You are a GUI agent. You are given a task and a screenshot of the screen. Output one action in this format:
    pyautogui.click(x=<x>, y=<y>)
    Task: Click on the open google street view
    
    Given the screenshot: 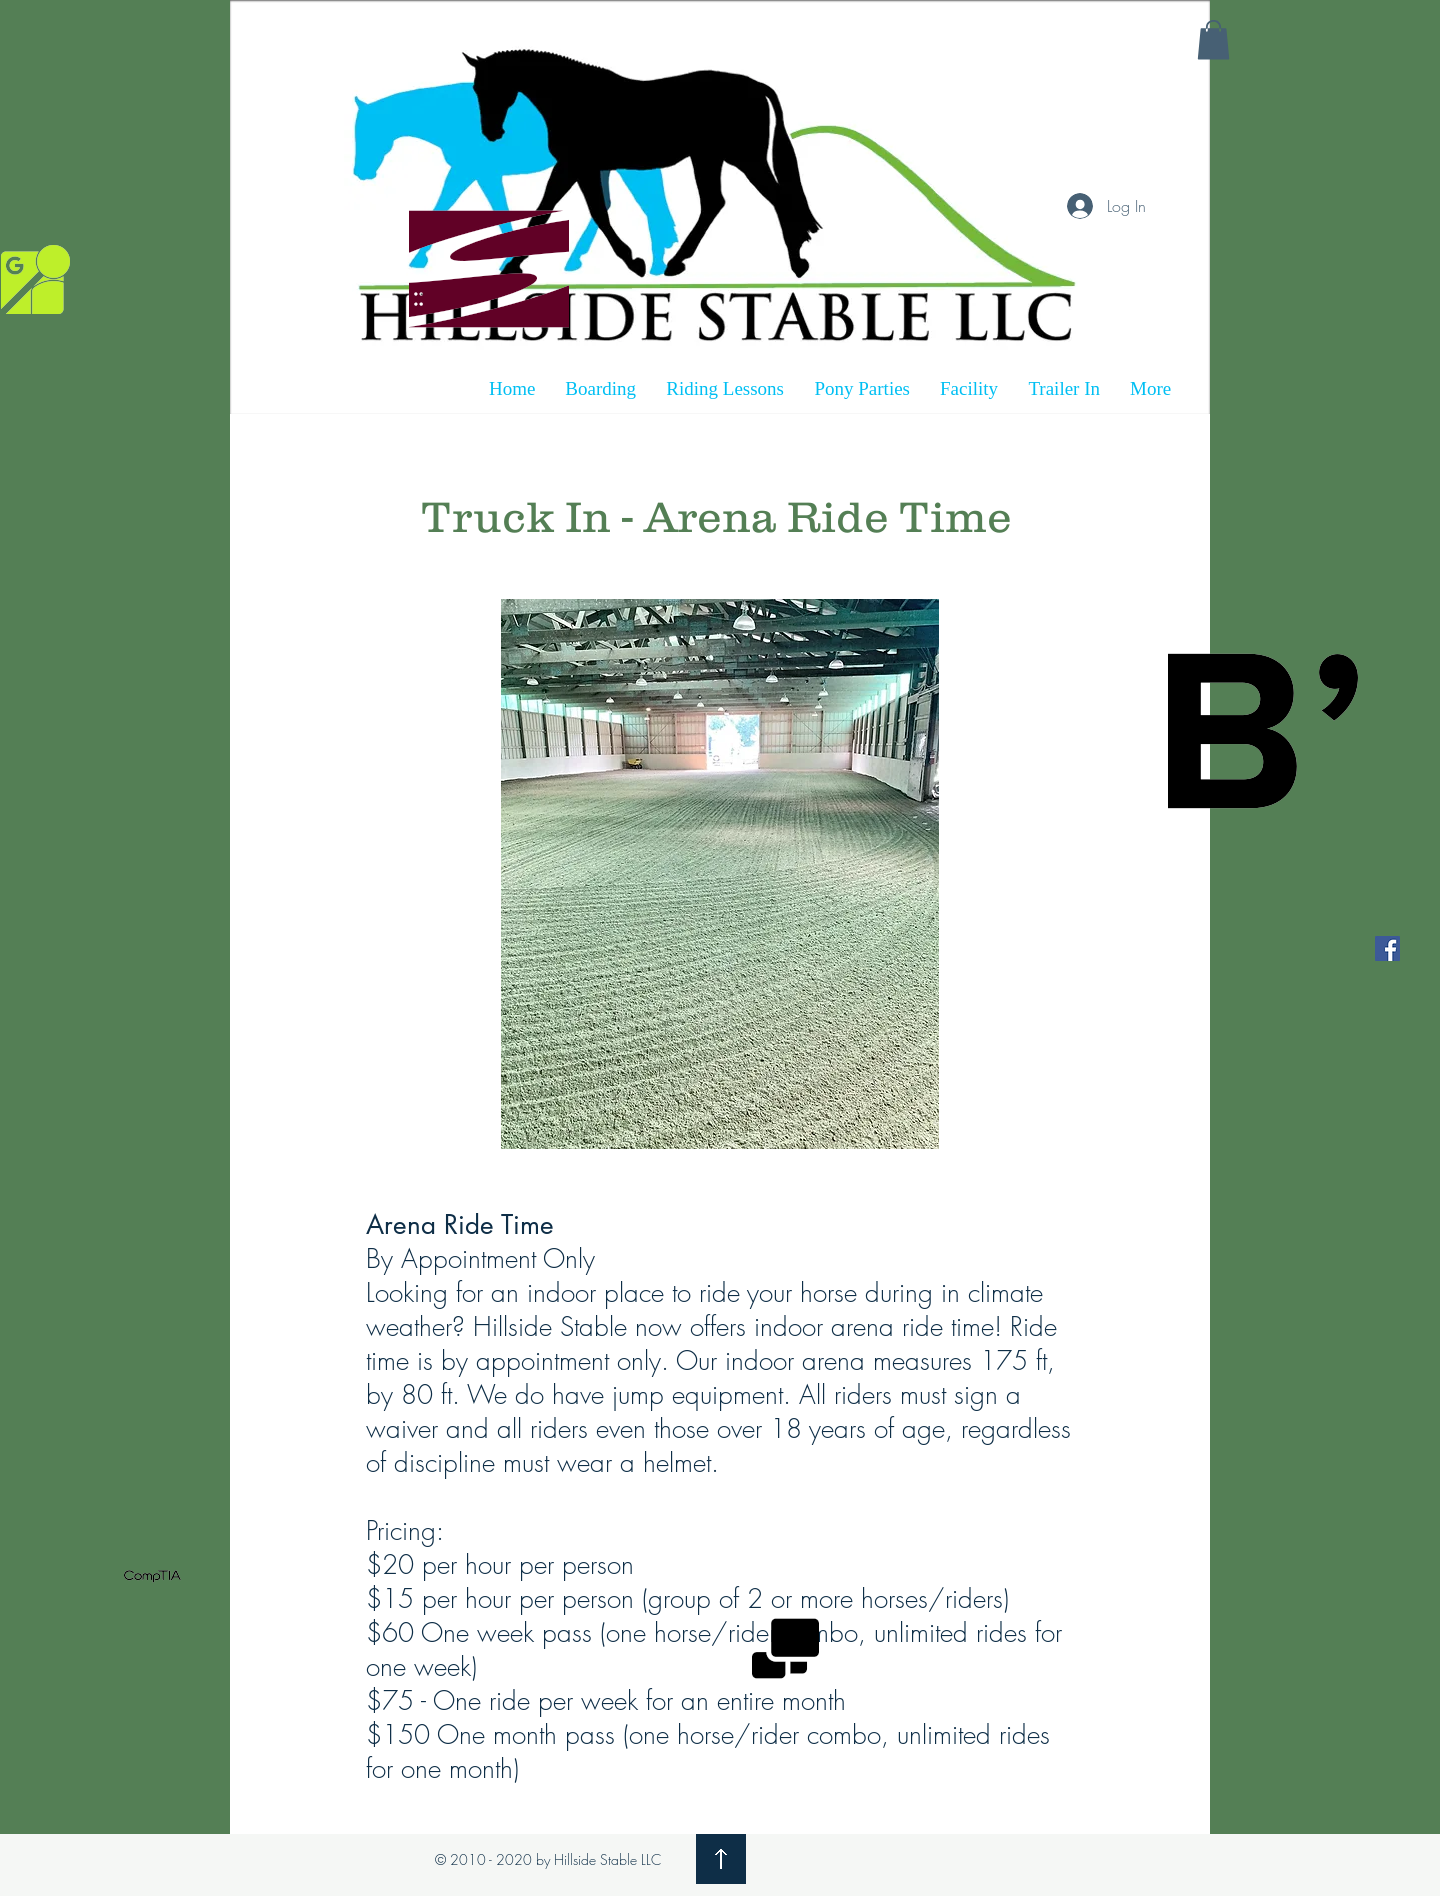 What is the action you would take?
    pyautogui.click(x=35, y=279)
    